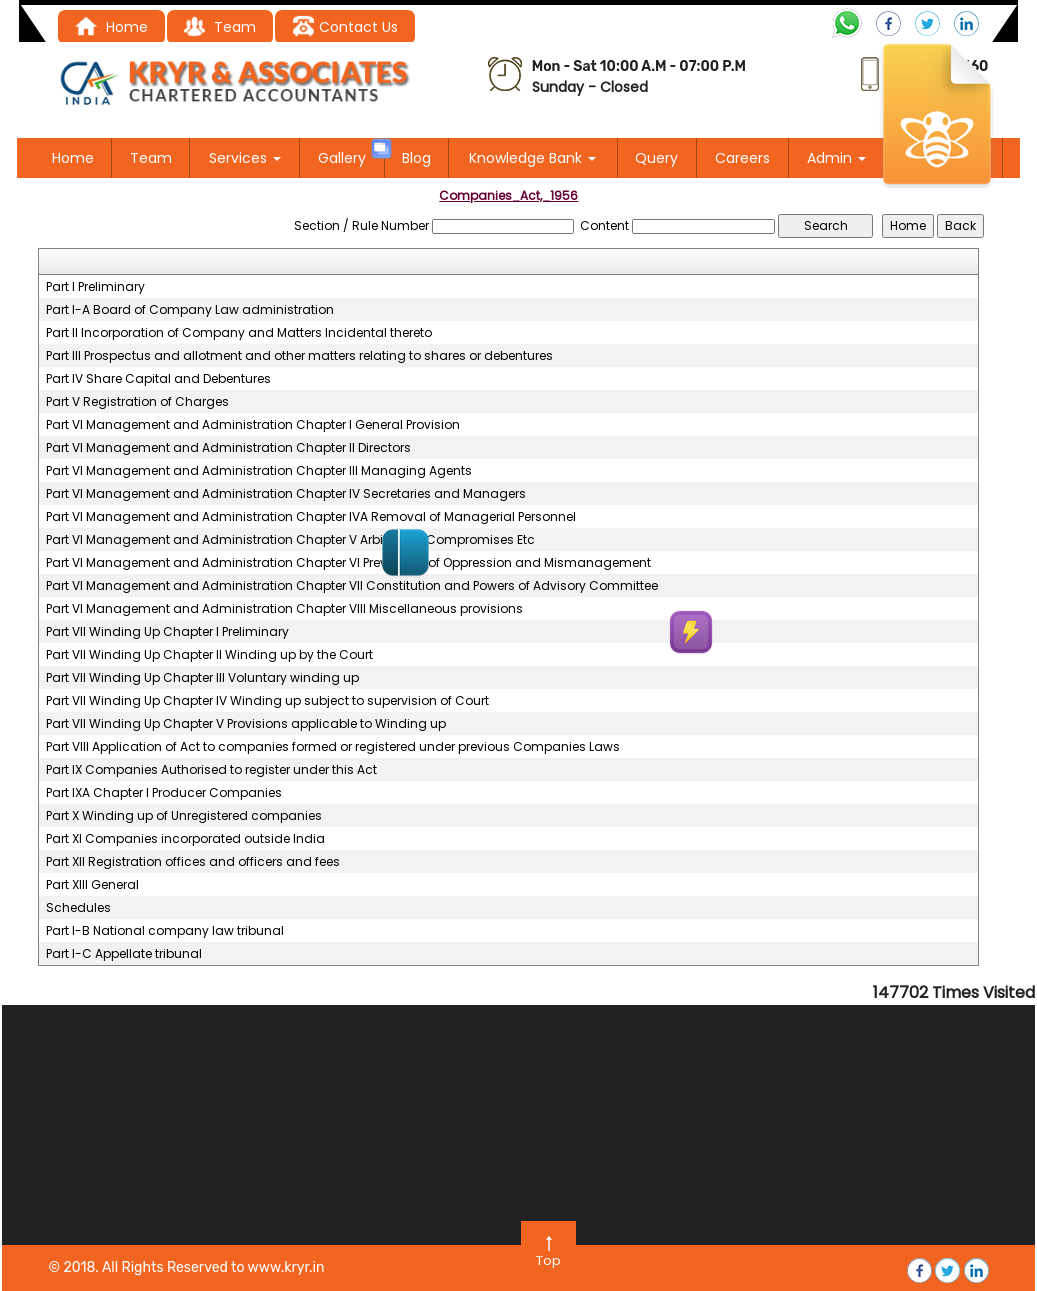 This screenshot has width=1037, height=1291. What do you see at coordinates (937, 114) in the screenshot?
I see `open a freeplane mind mapping file` at bounding box center [937, 114].